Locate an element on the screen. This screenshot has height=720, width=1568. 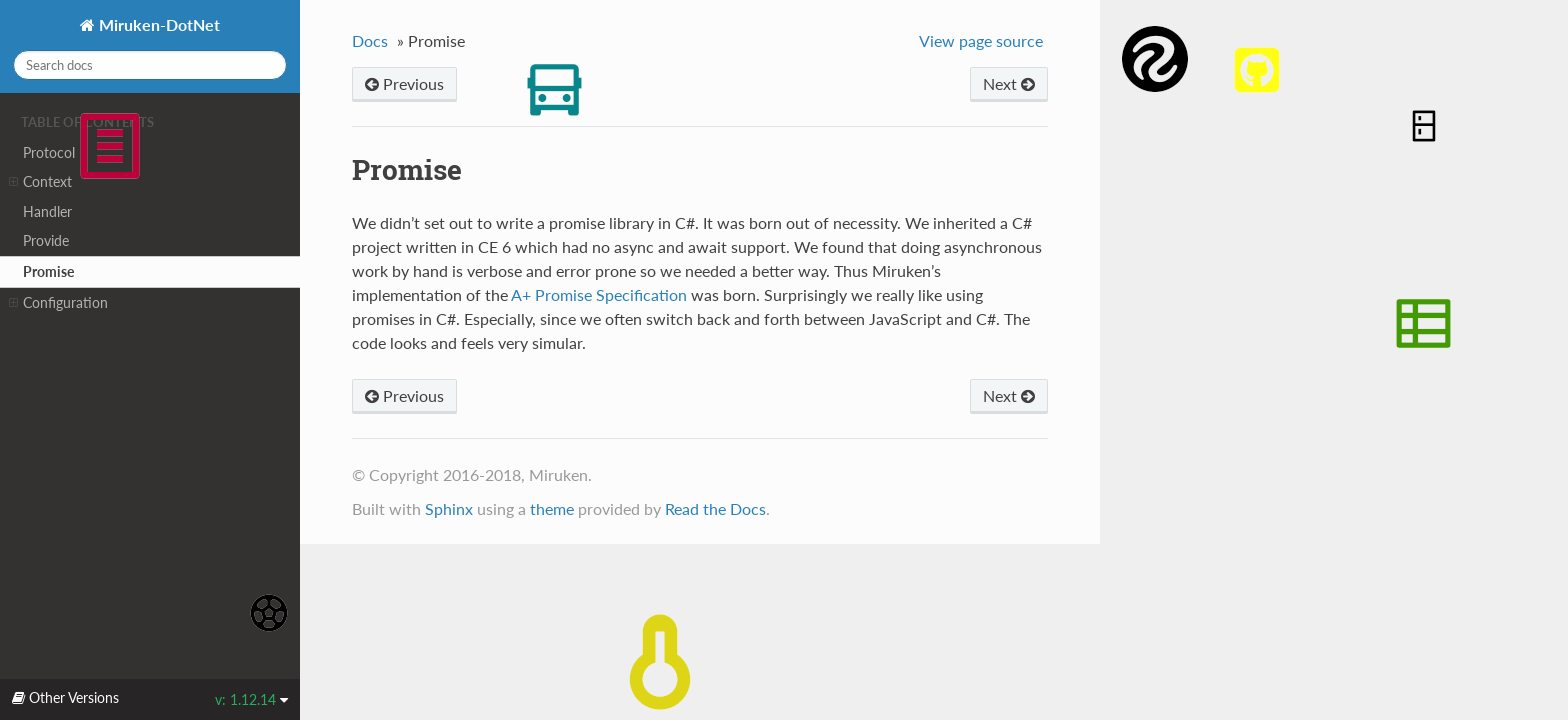
switch to table view is located at coordinates (1423, 323).